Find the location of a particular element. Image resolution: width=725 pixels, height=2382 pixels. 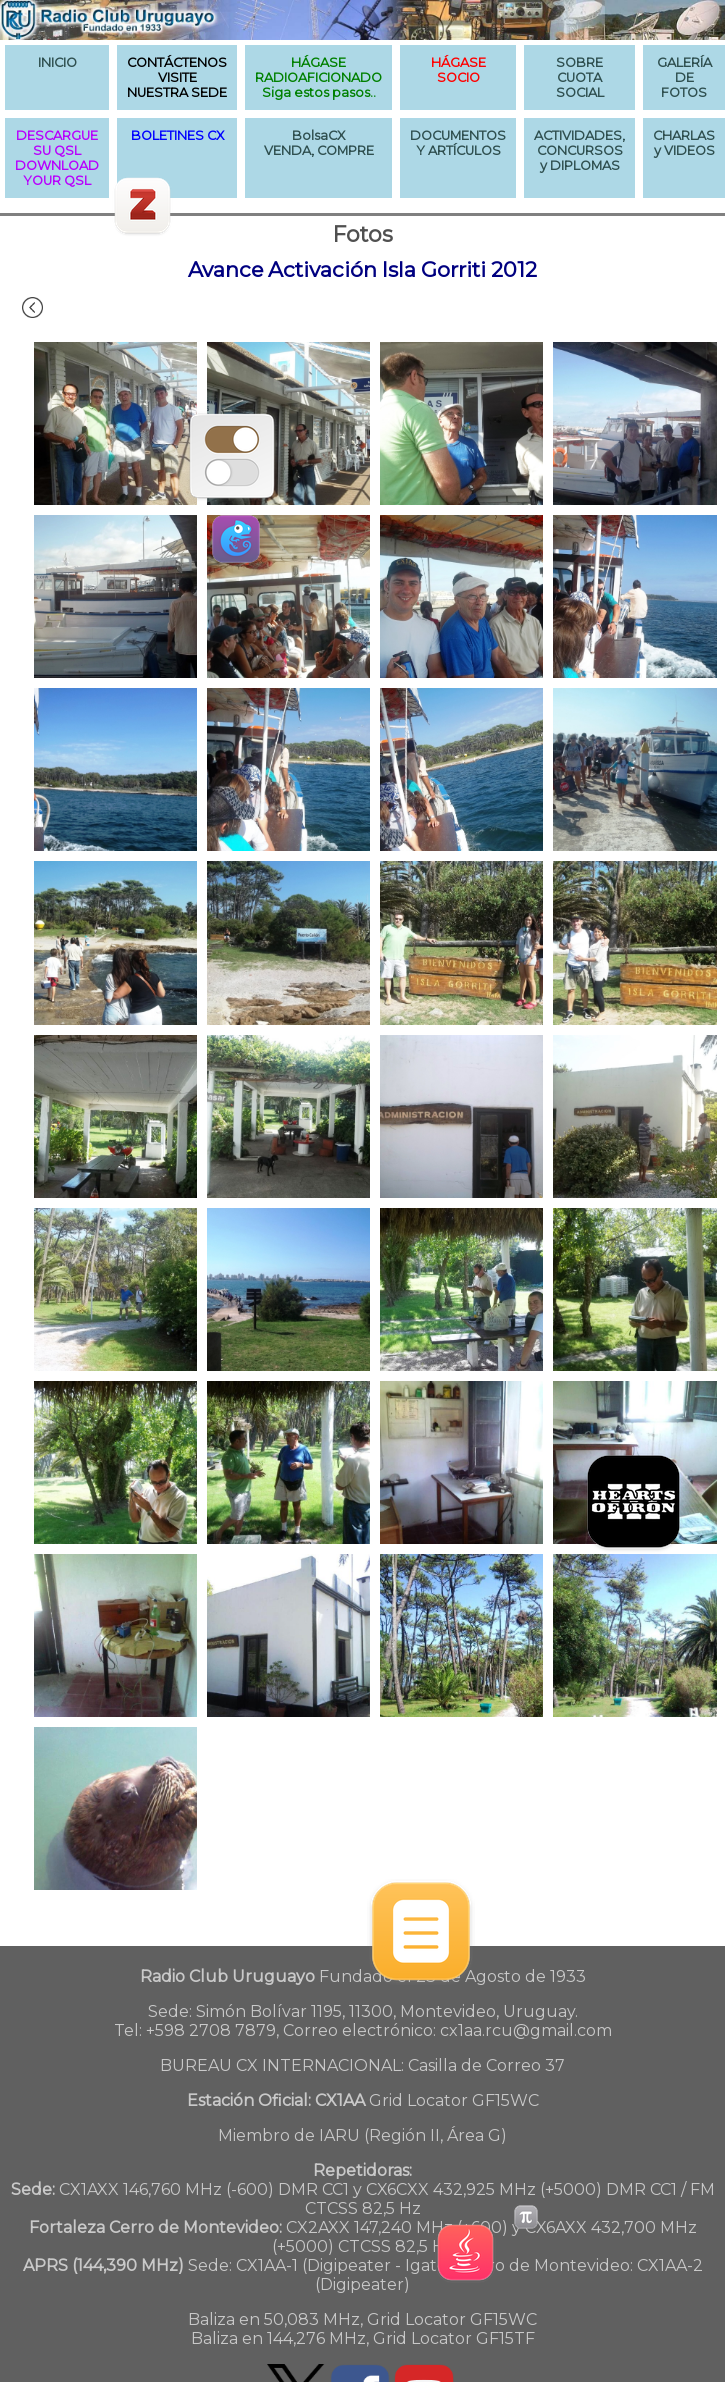

open java application settings is located at coordinates (465, 2253).